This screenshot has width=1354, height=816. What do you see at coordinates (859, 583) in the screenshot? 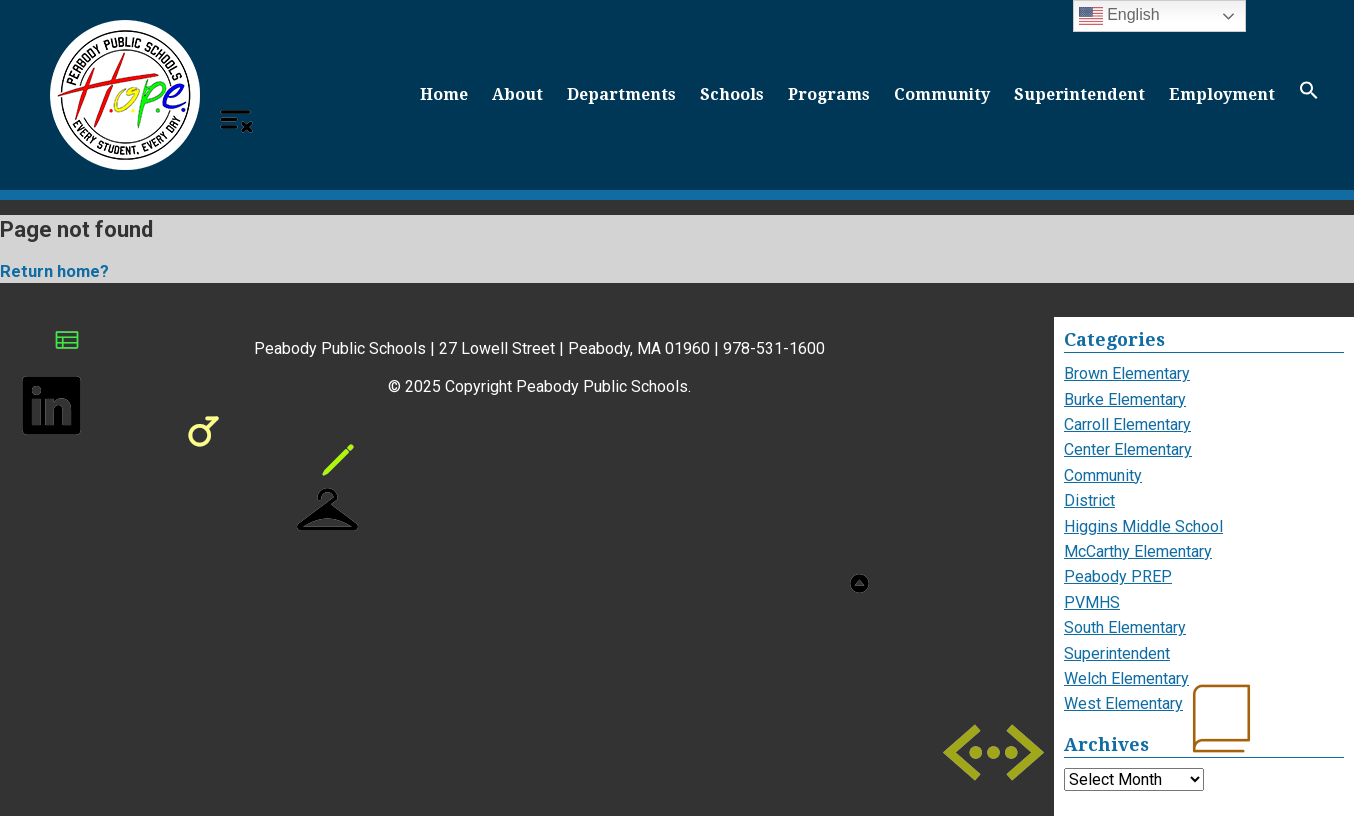
I see `collapse an expanded section` at bounding box center [859, 583].